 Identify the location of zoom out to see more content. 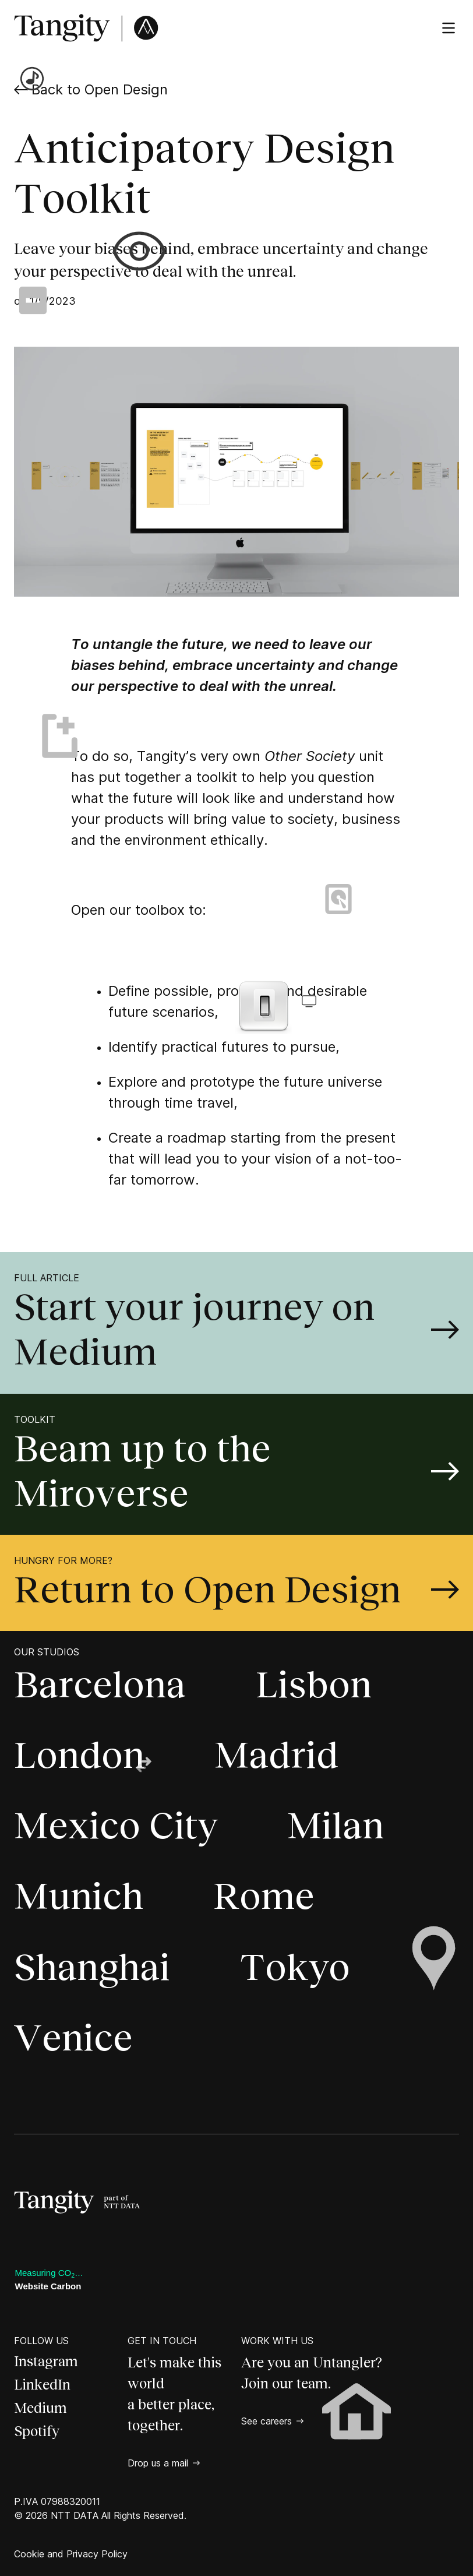
(33, 300).